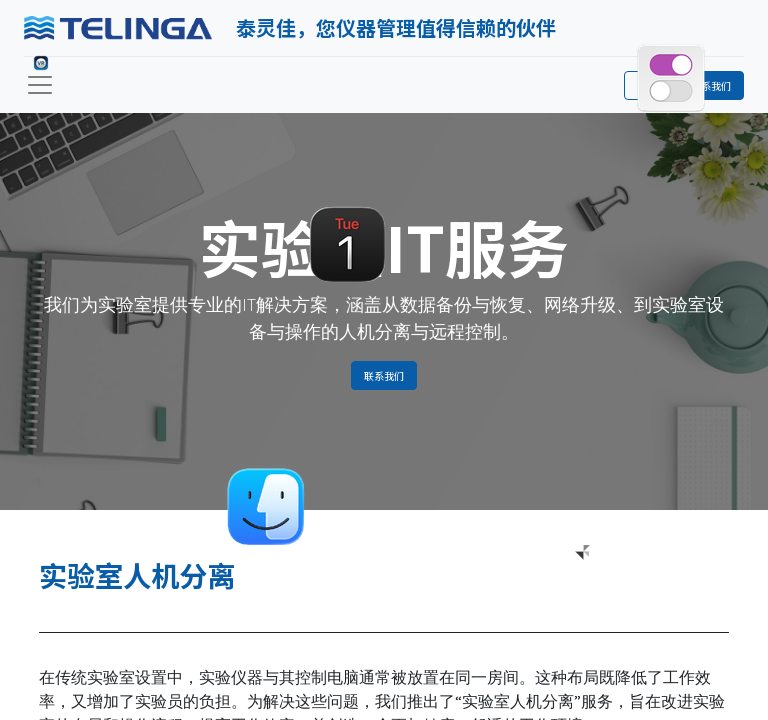  Describe the element at coordinates (266, 507) in the screenshot. I see `open Finder to browse files and folders` at that location.